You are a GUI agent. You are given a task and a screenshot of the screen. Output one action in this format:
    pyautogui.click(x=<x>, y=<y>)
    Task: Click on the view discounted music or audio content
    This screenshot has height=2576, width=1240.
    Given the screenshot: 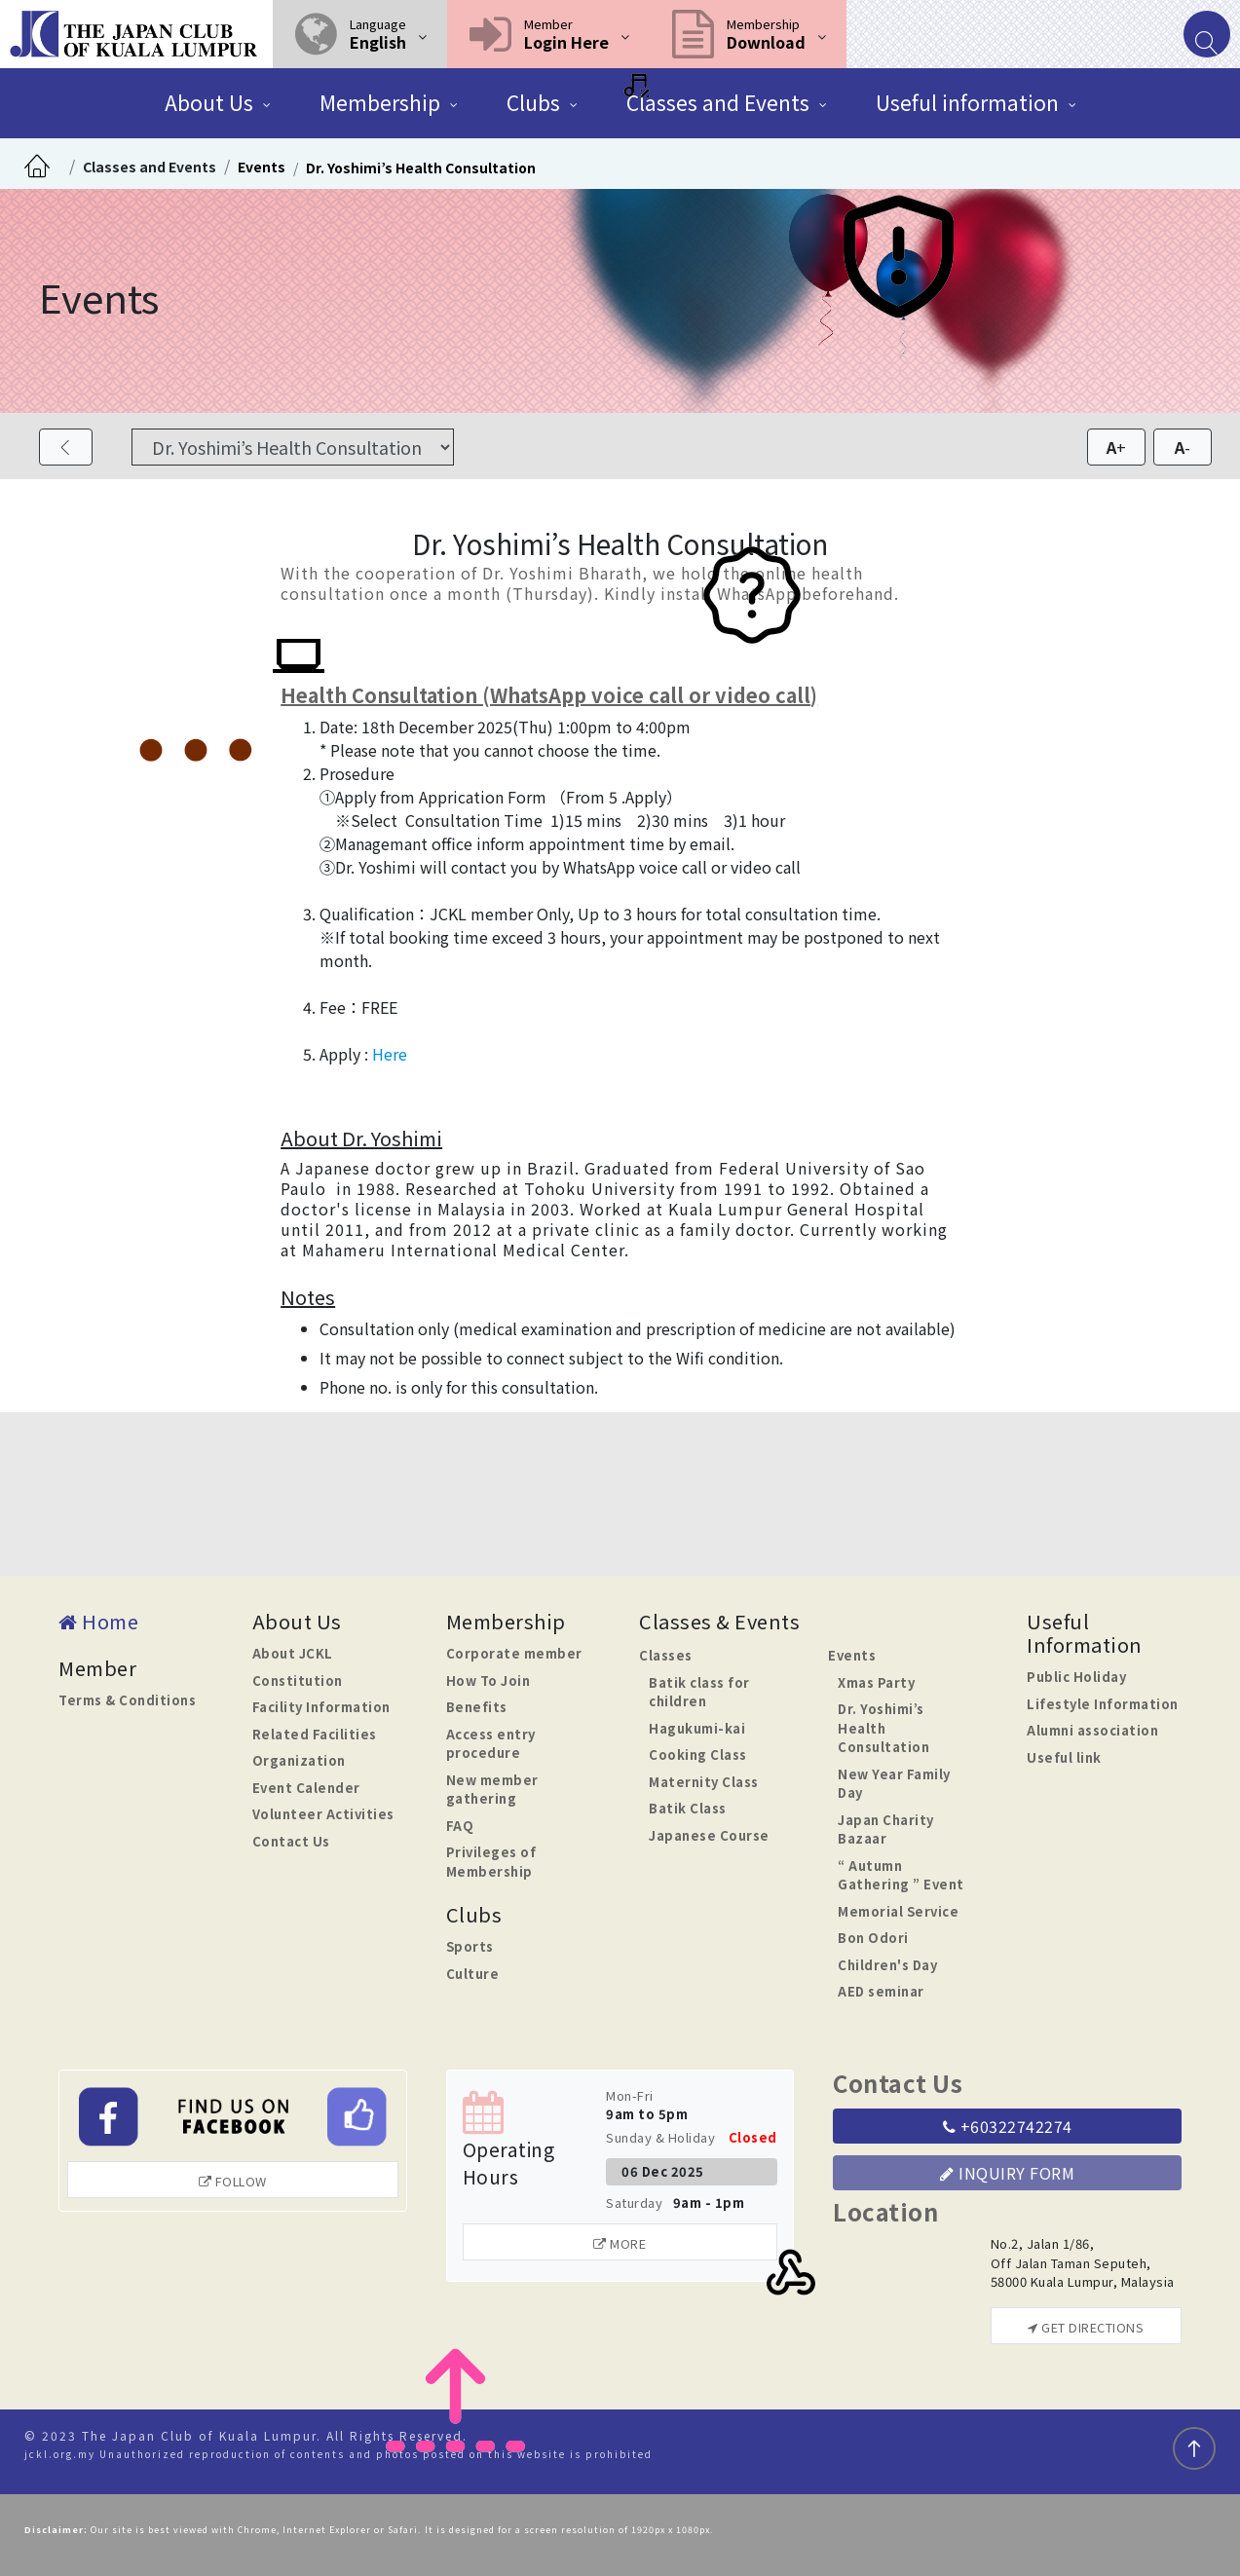 What is the action you would take?
    pyautogui.click(x=636, y=85)
    